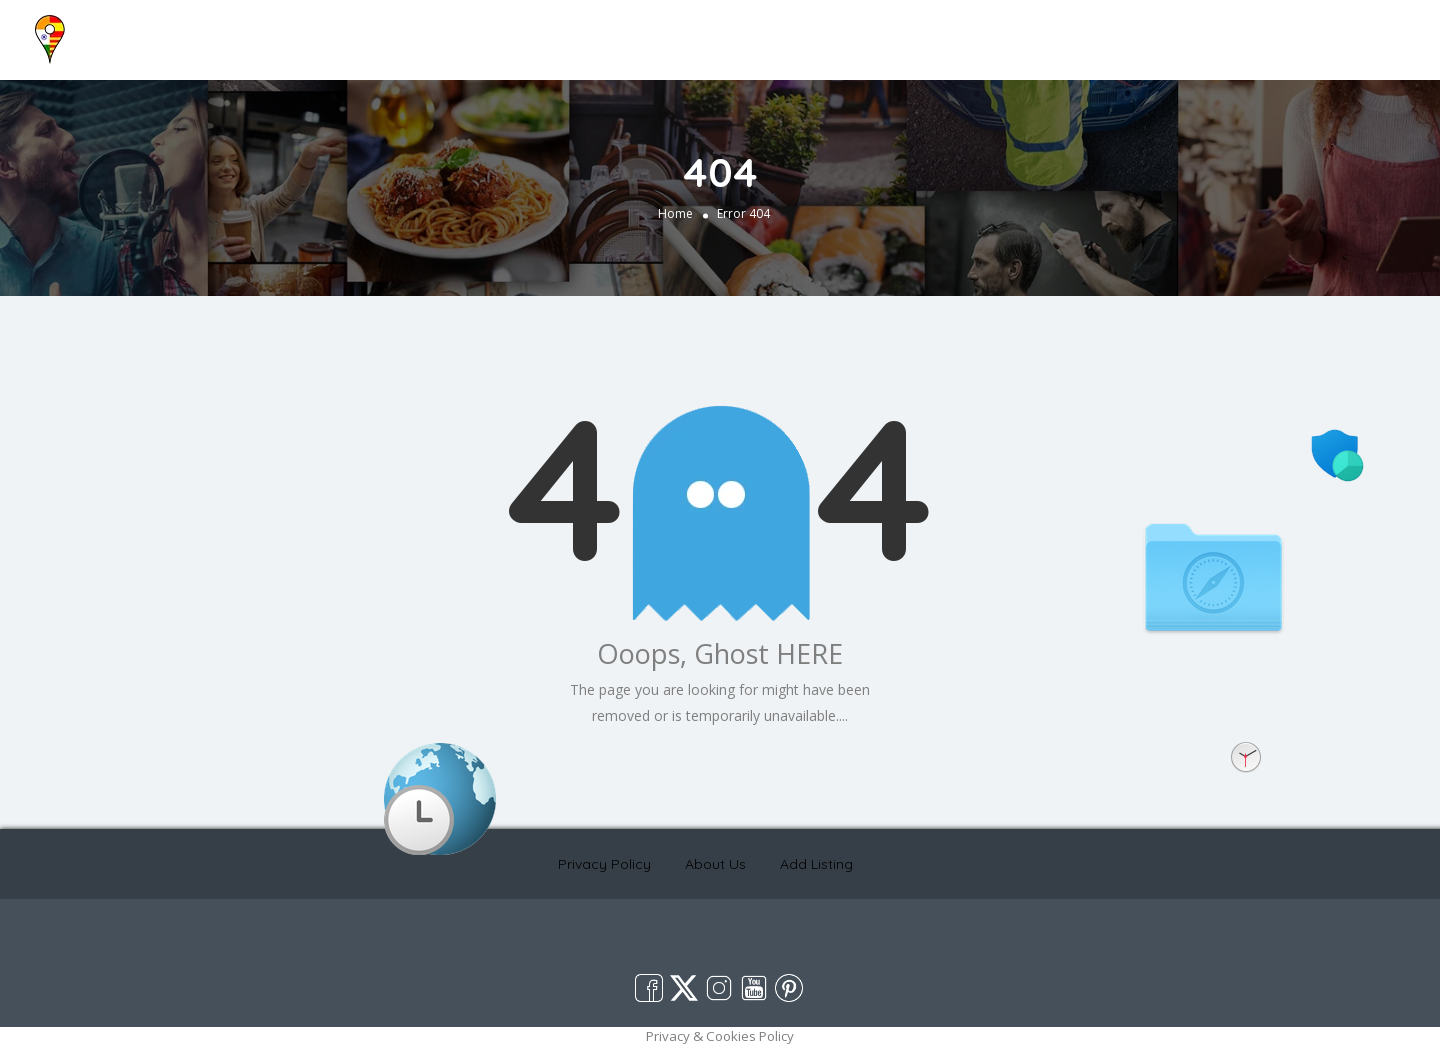  I want to click on access time and date administrative settings, so click(1246, 757).